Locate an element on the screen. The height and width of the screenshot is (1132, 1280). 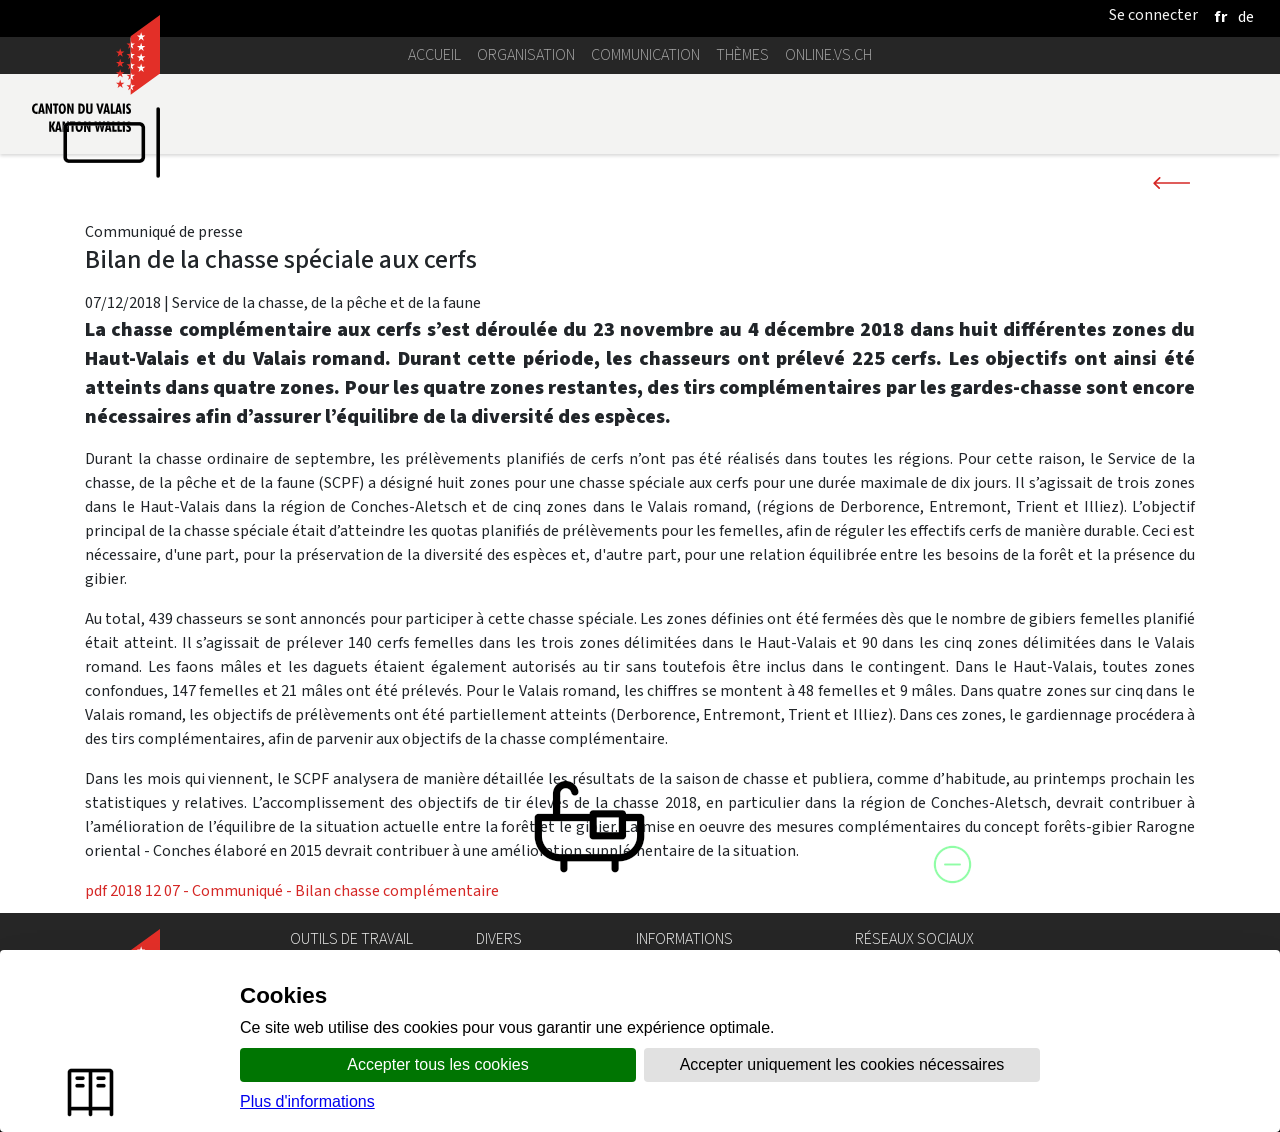
access storage lockers is located at coordinates (90, 1091).